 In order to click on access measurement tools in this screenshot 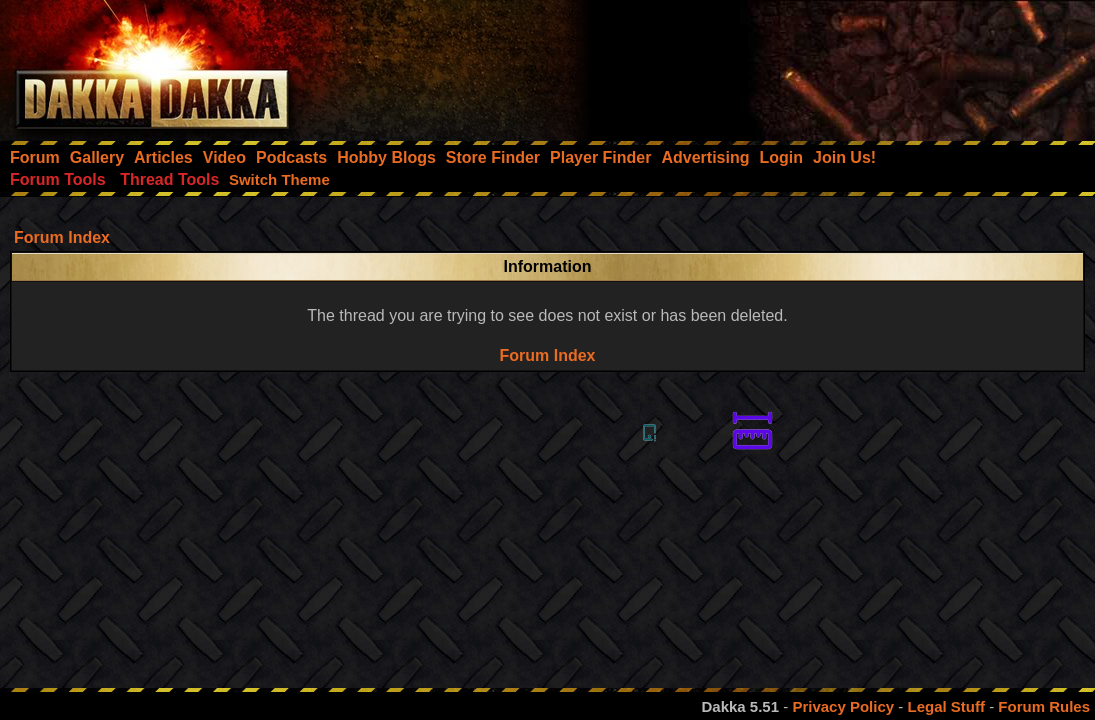, I will do `click(752, 431)`.